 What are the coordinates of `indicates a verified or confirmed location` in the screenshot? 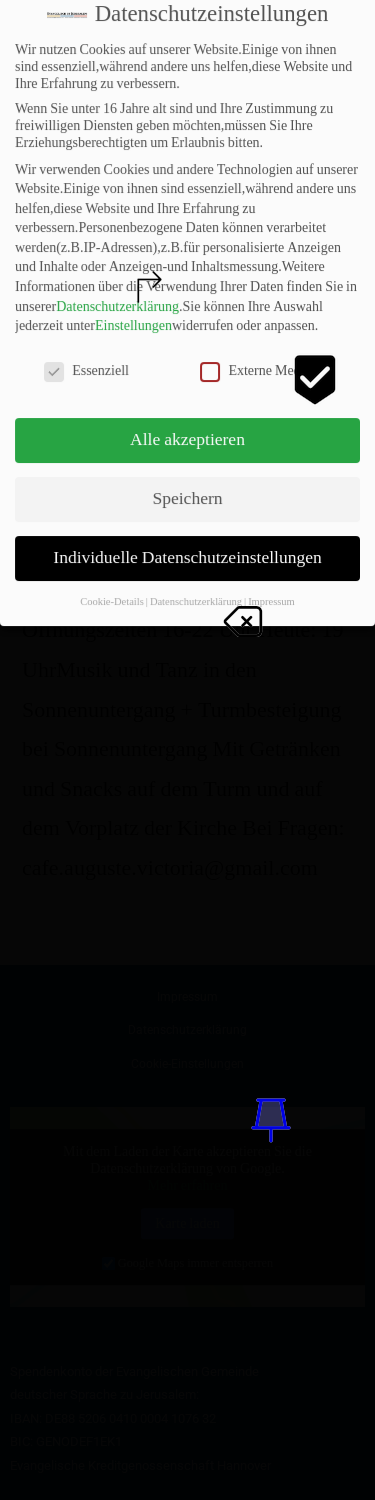 It's located at (315, 380).